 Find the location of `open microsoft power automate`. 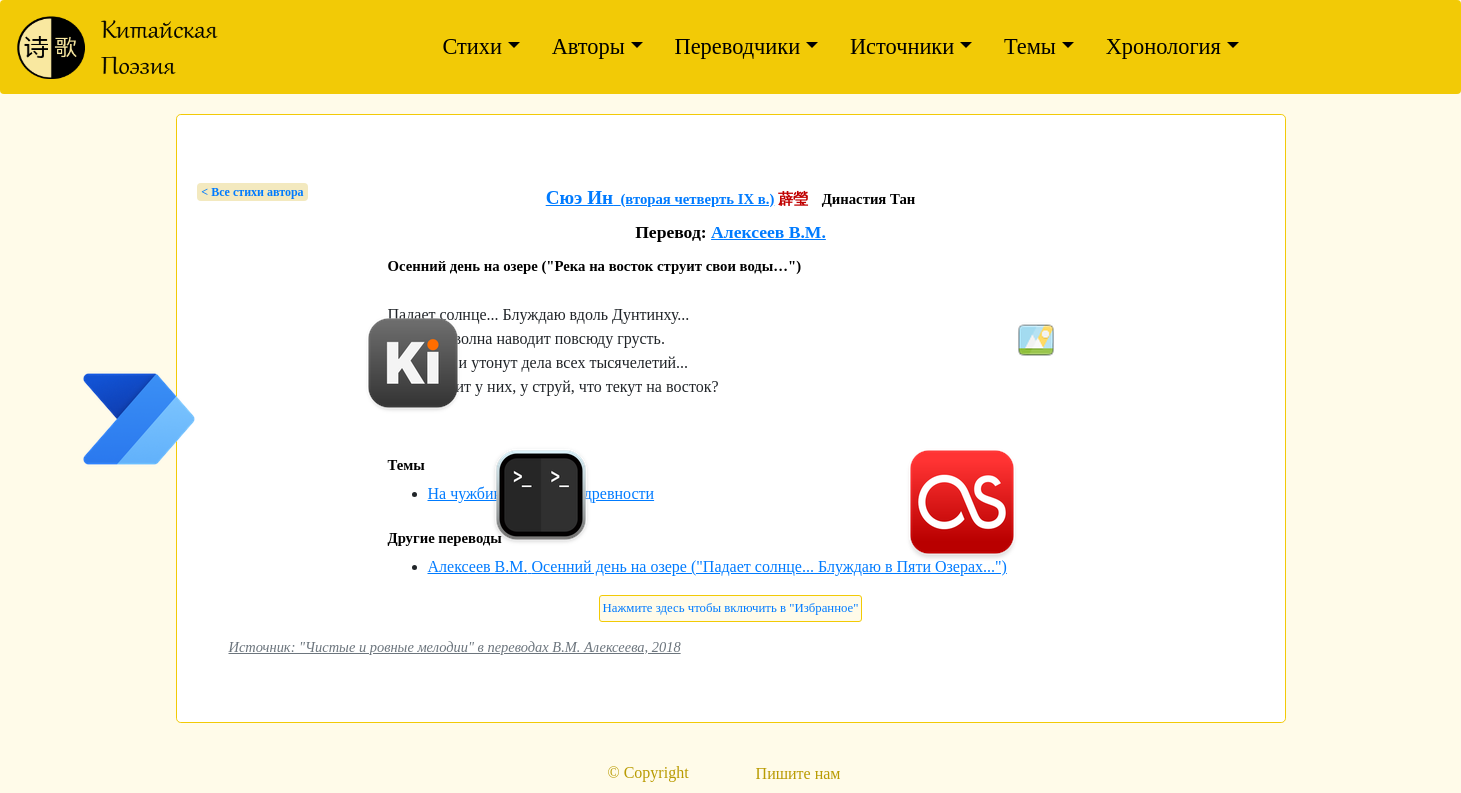

open microsoft power automate is located at coordinates (139, 419).